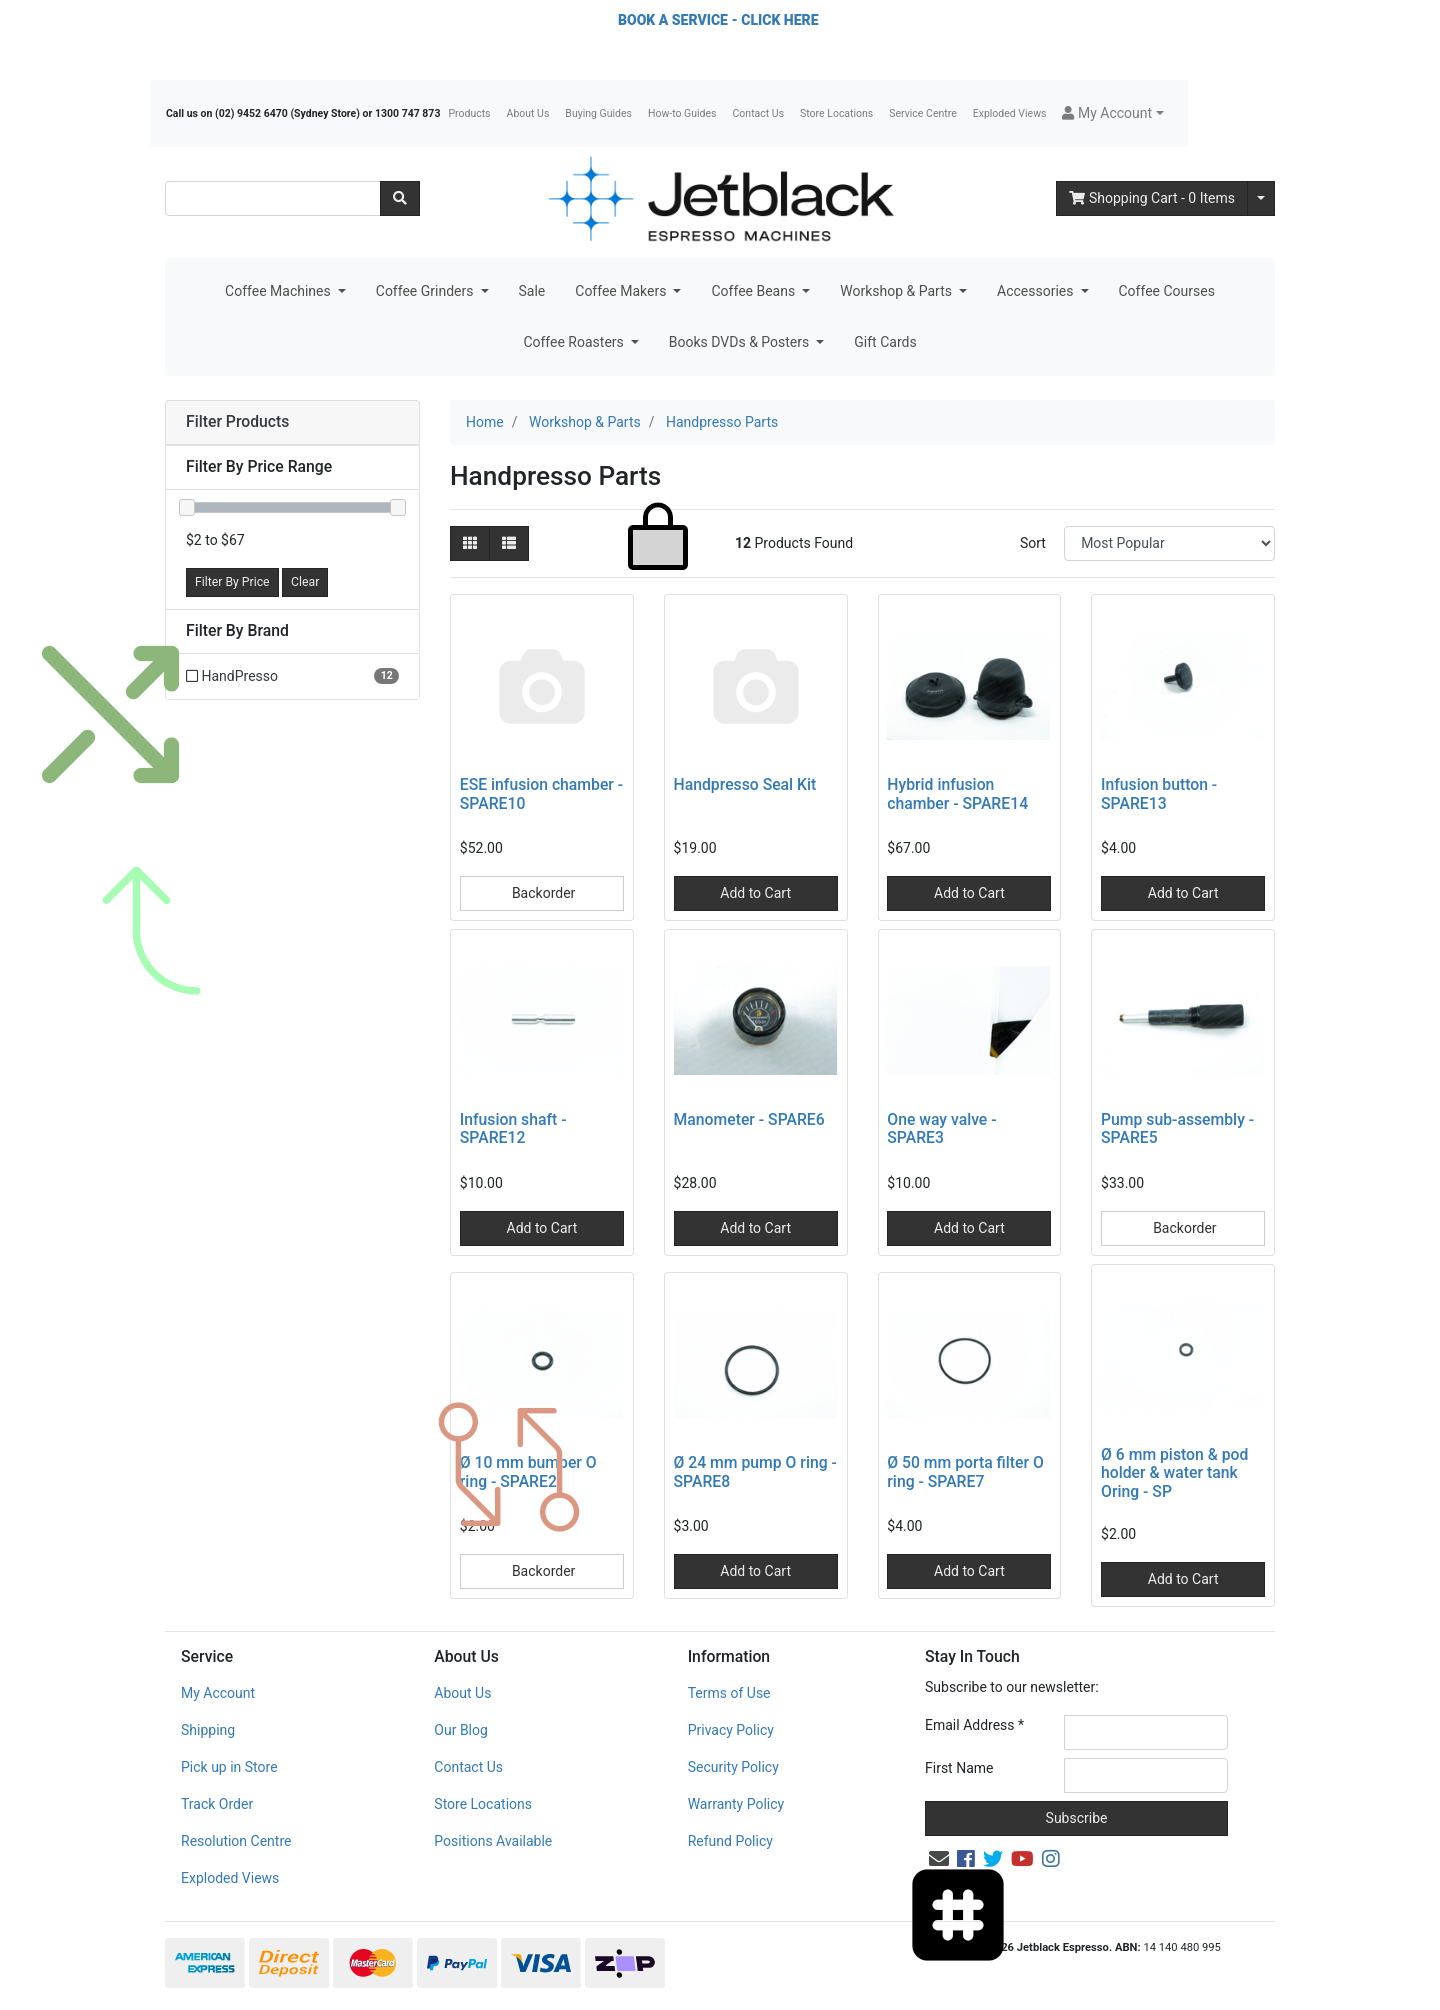  Describe the element at coordinates (110, 714) in the screenshot. I see `swap or exchange items` at that location.